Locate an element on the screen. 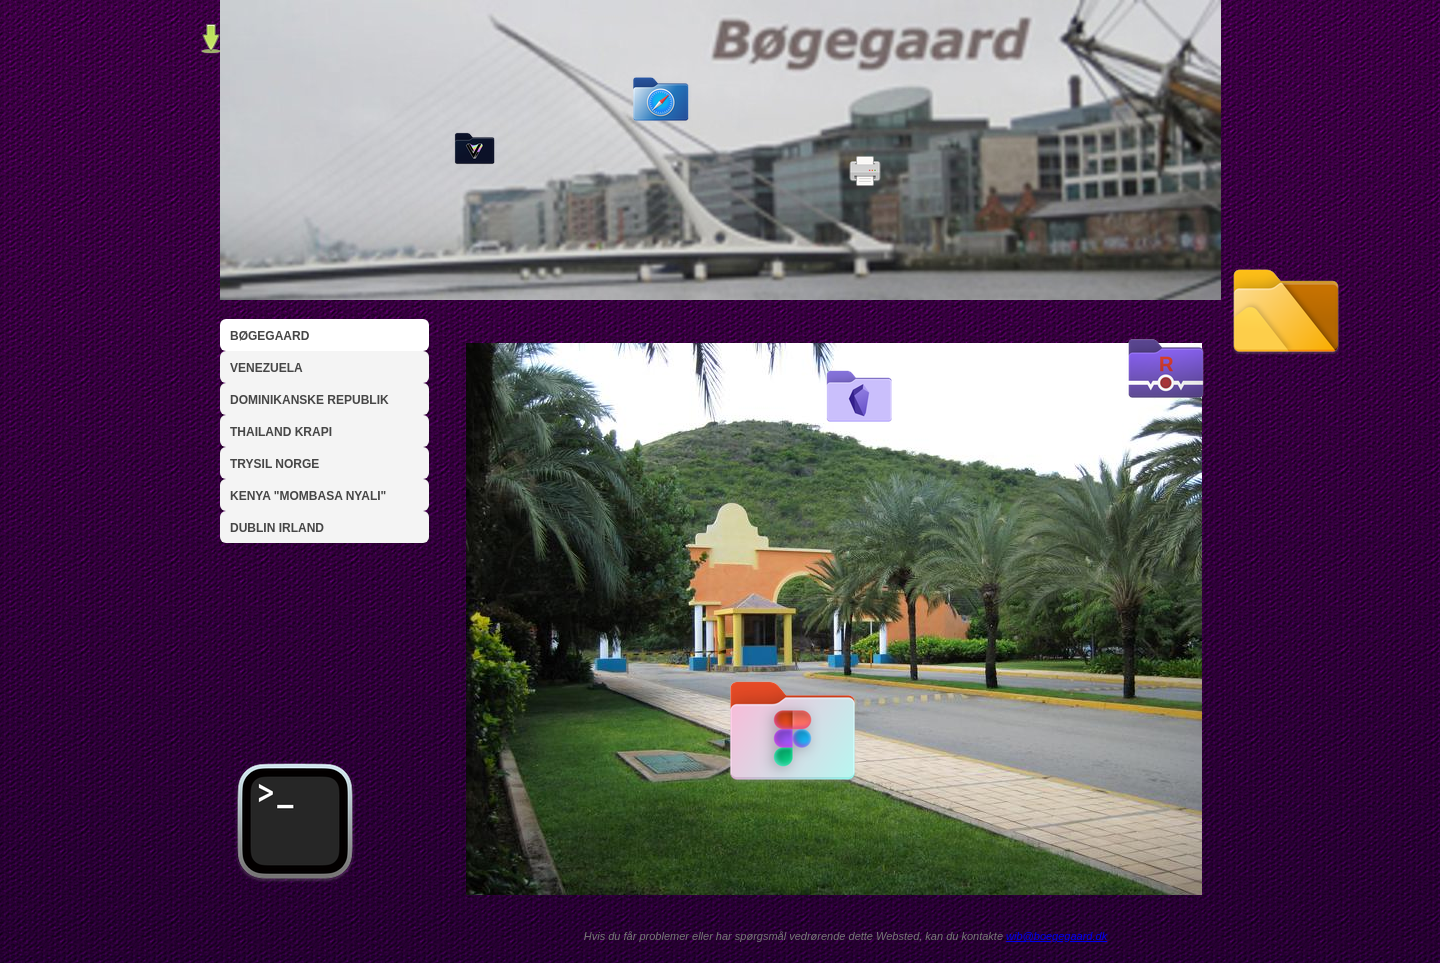 This screenshot has height=963, width=1440. open your obsidian vault folder is located at coordinates (859, 398).